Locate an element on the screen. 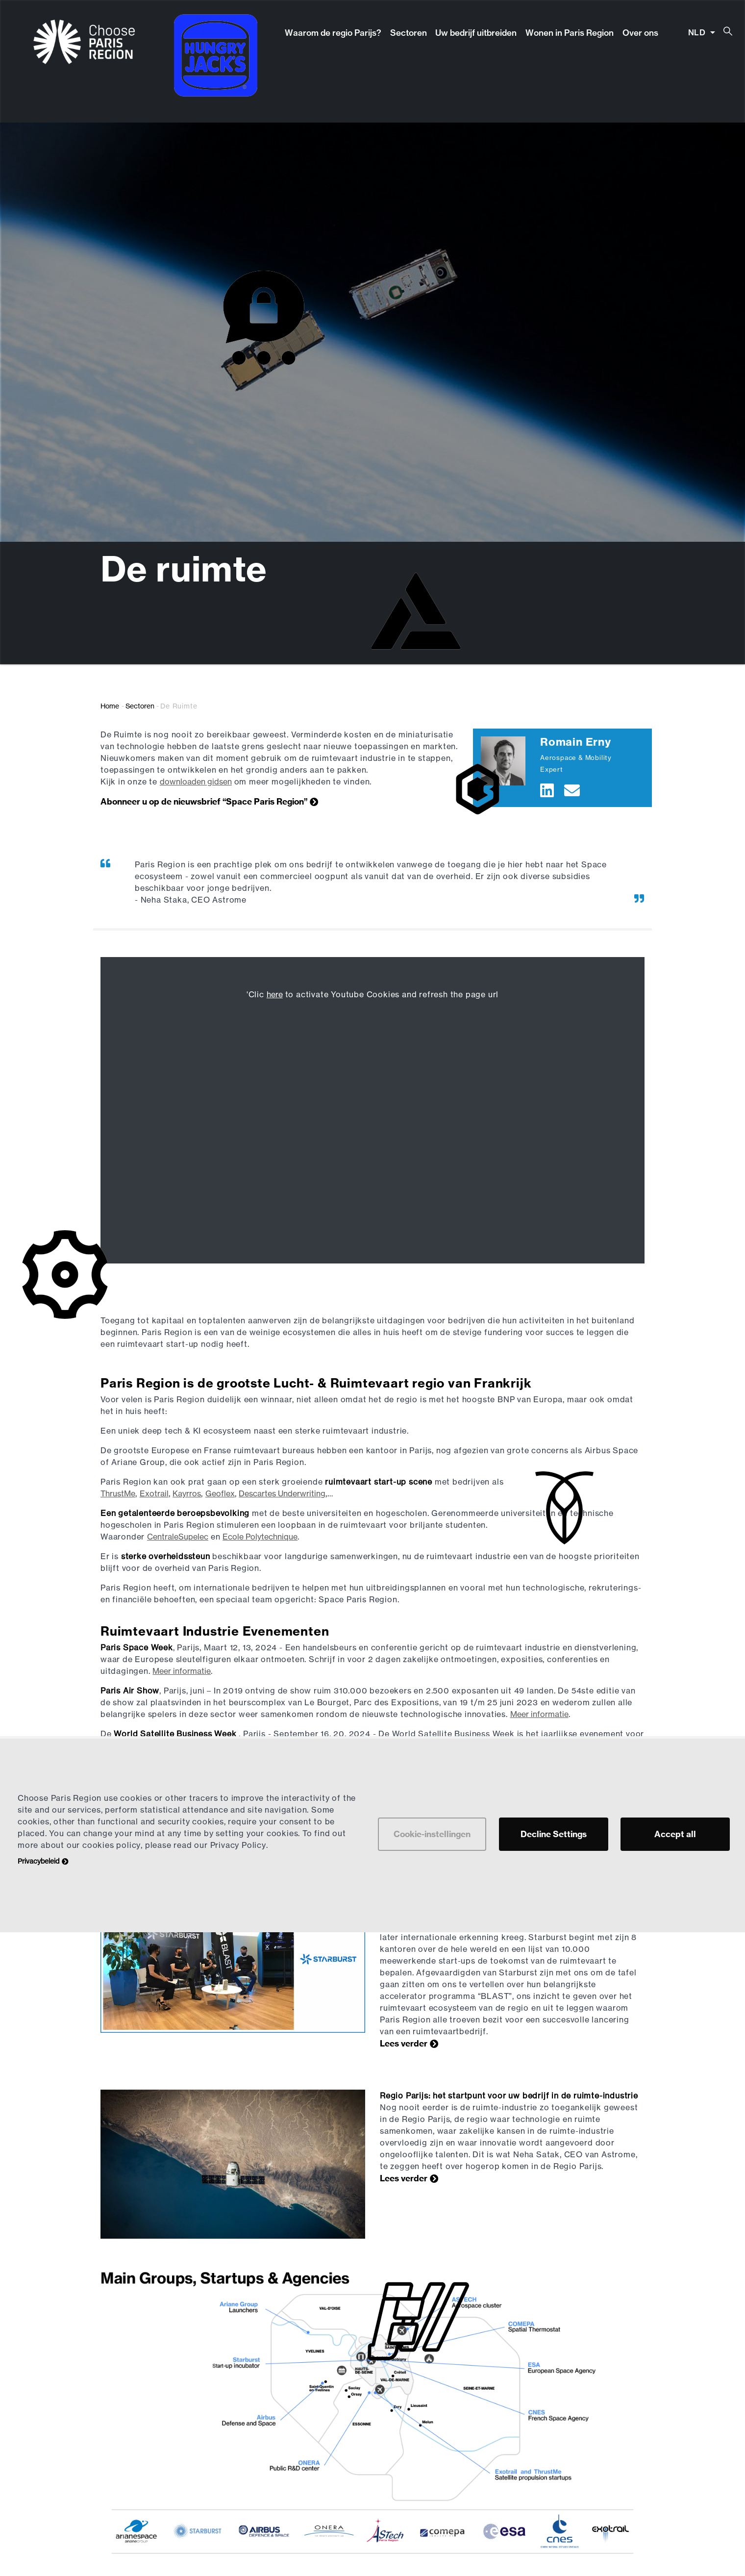  Alchemy blockchain development platform logo is located at coordinates (416, 611).